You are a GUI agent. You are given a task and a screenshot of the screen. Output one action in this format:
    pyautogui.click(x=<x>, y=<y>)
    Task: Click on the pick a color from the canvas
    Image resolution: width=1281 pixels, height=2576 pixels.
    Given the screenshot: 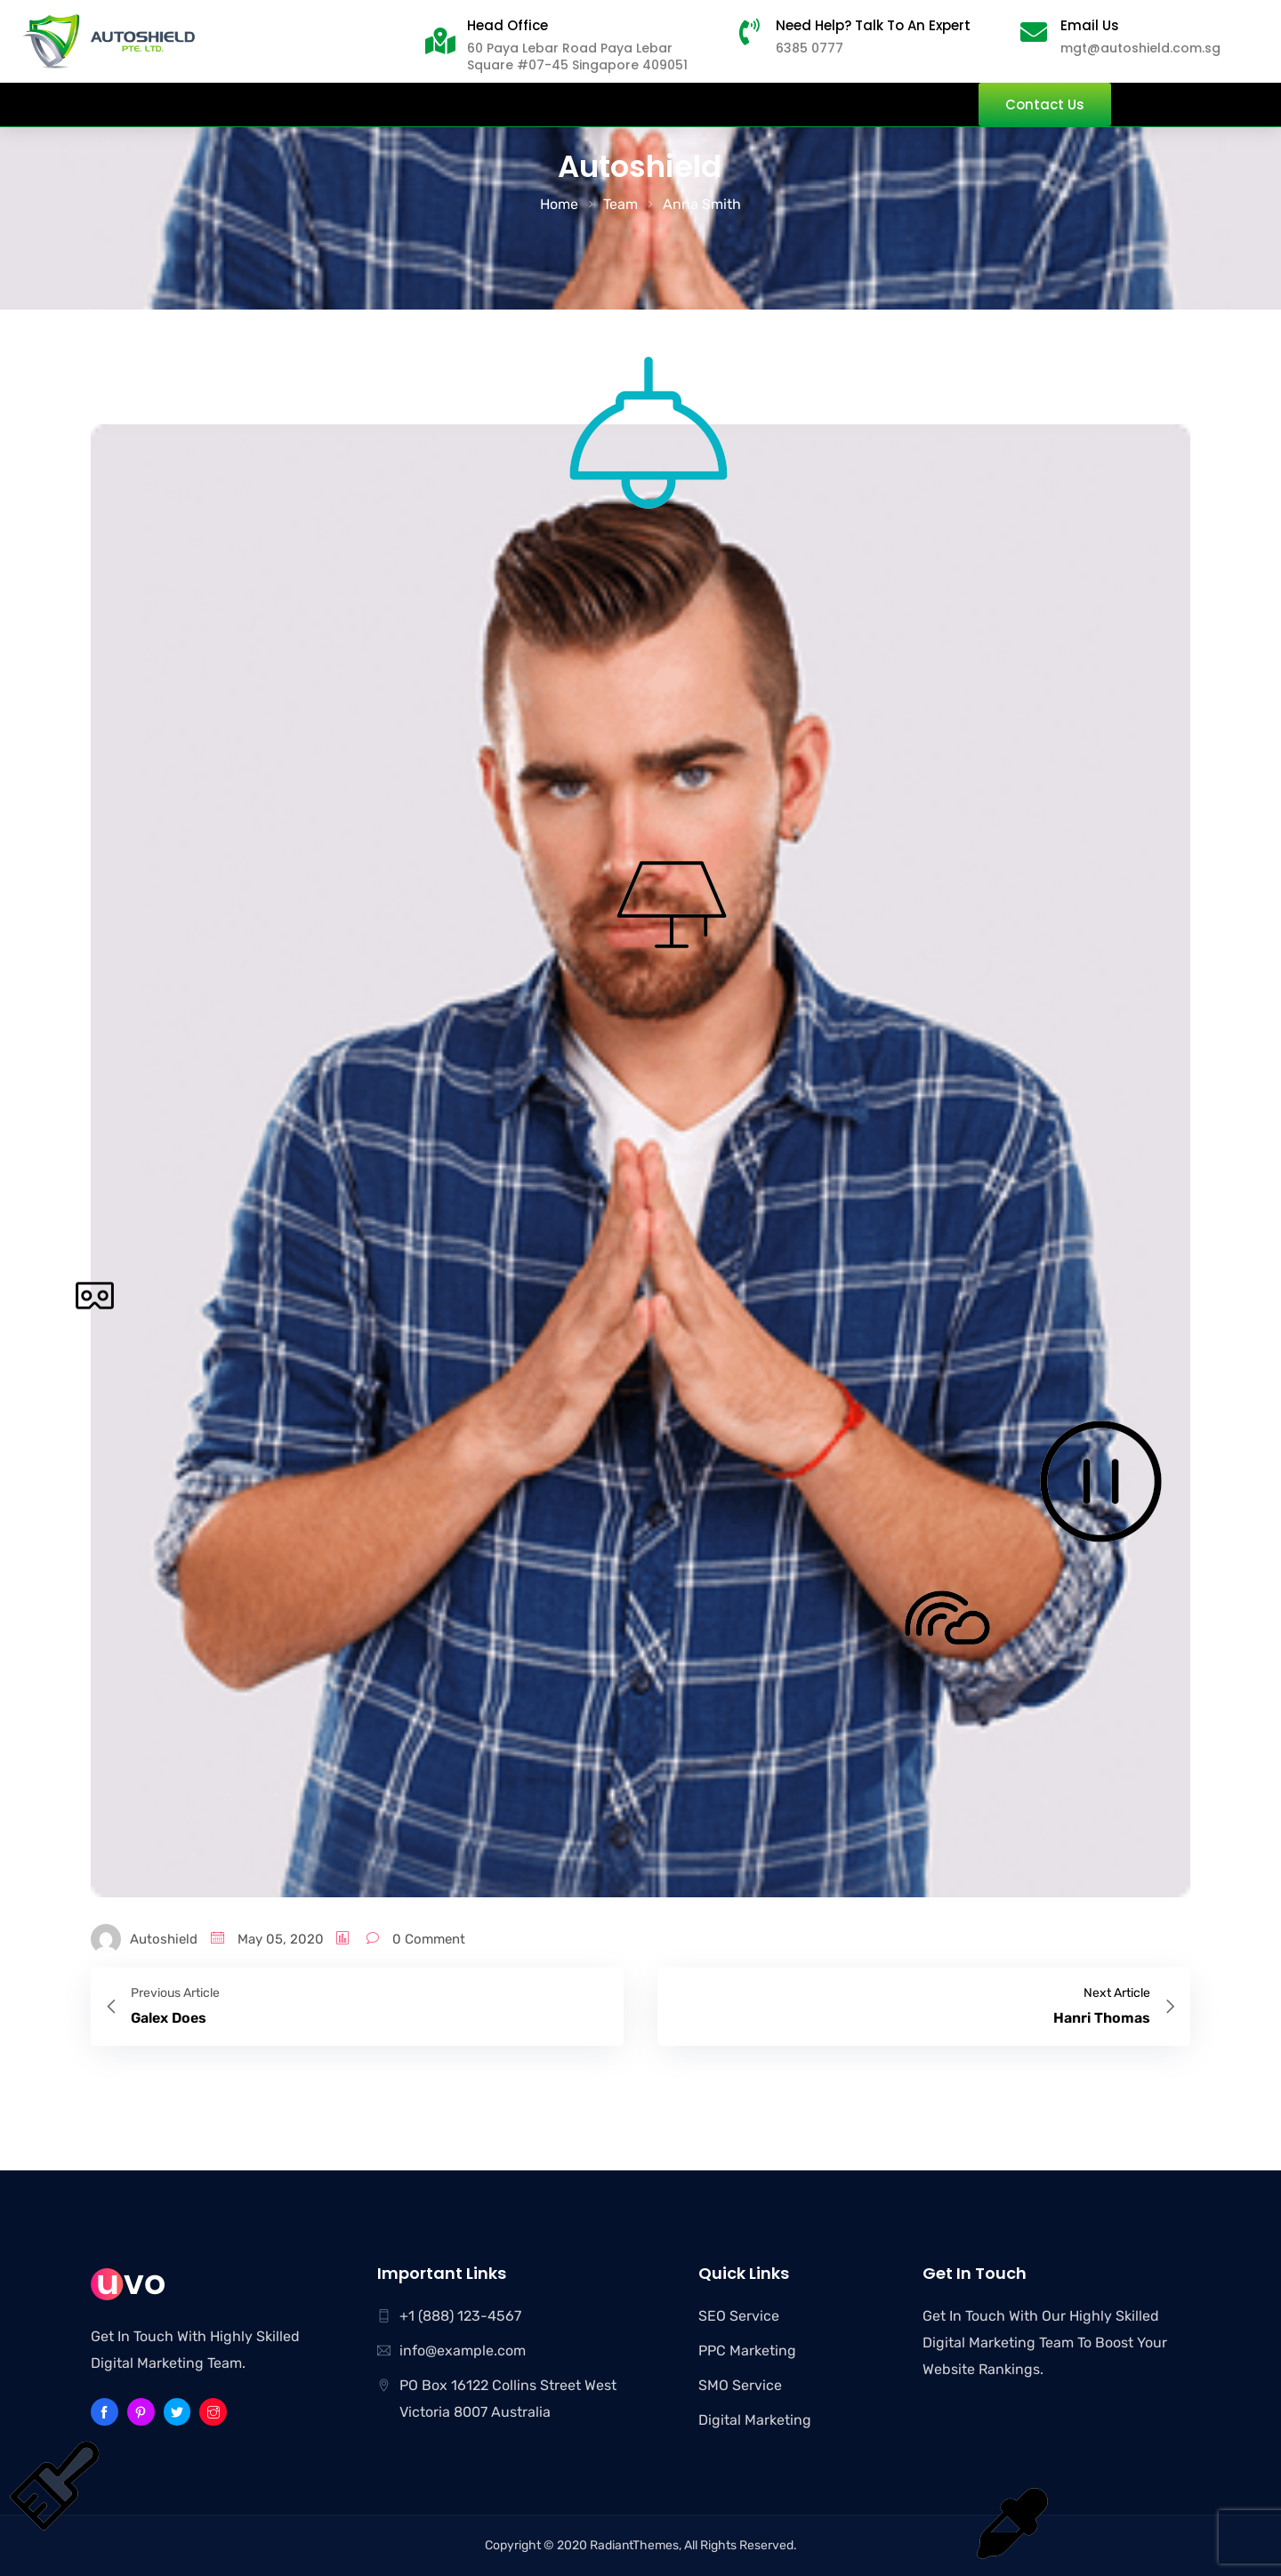 What is the action you would take?
    pyautogui.click(x=1012, y=2524)
    